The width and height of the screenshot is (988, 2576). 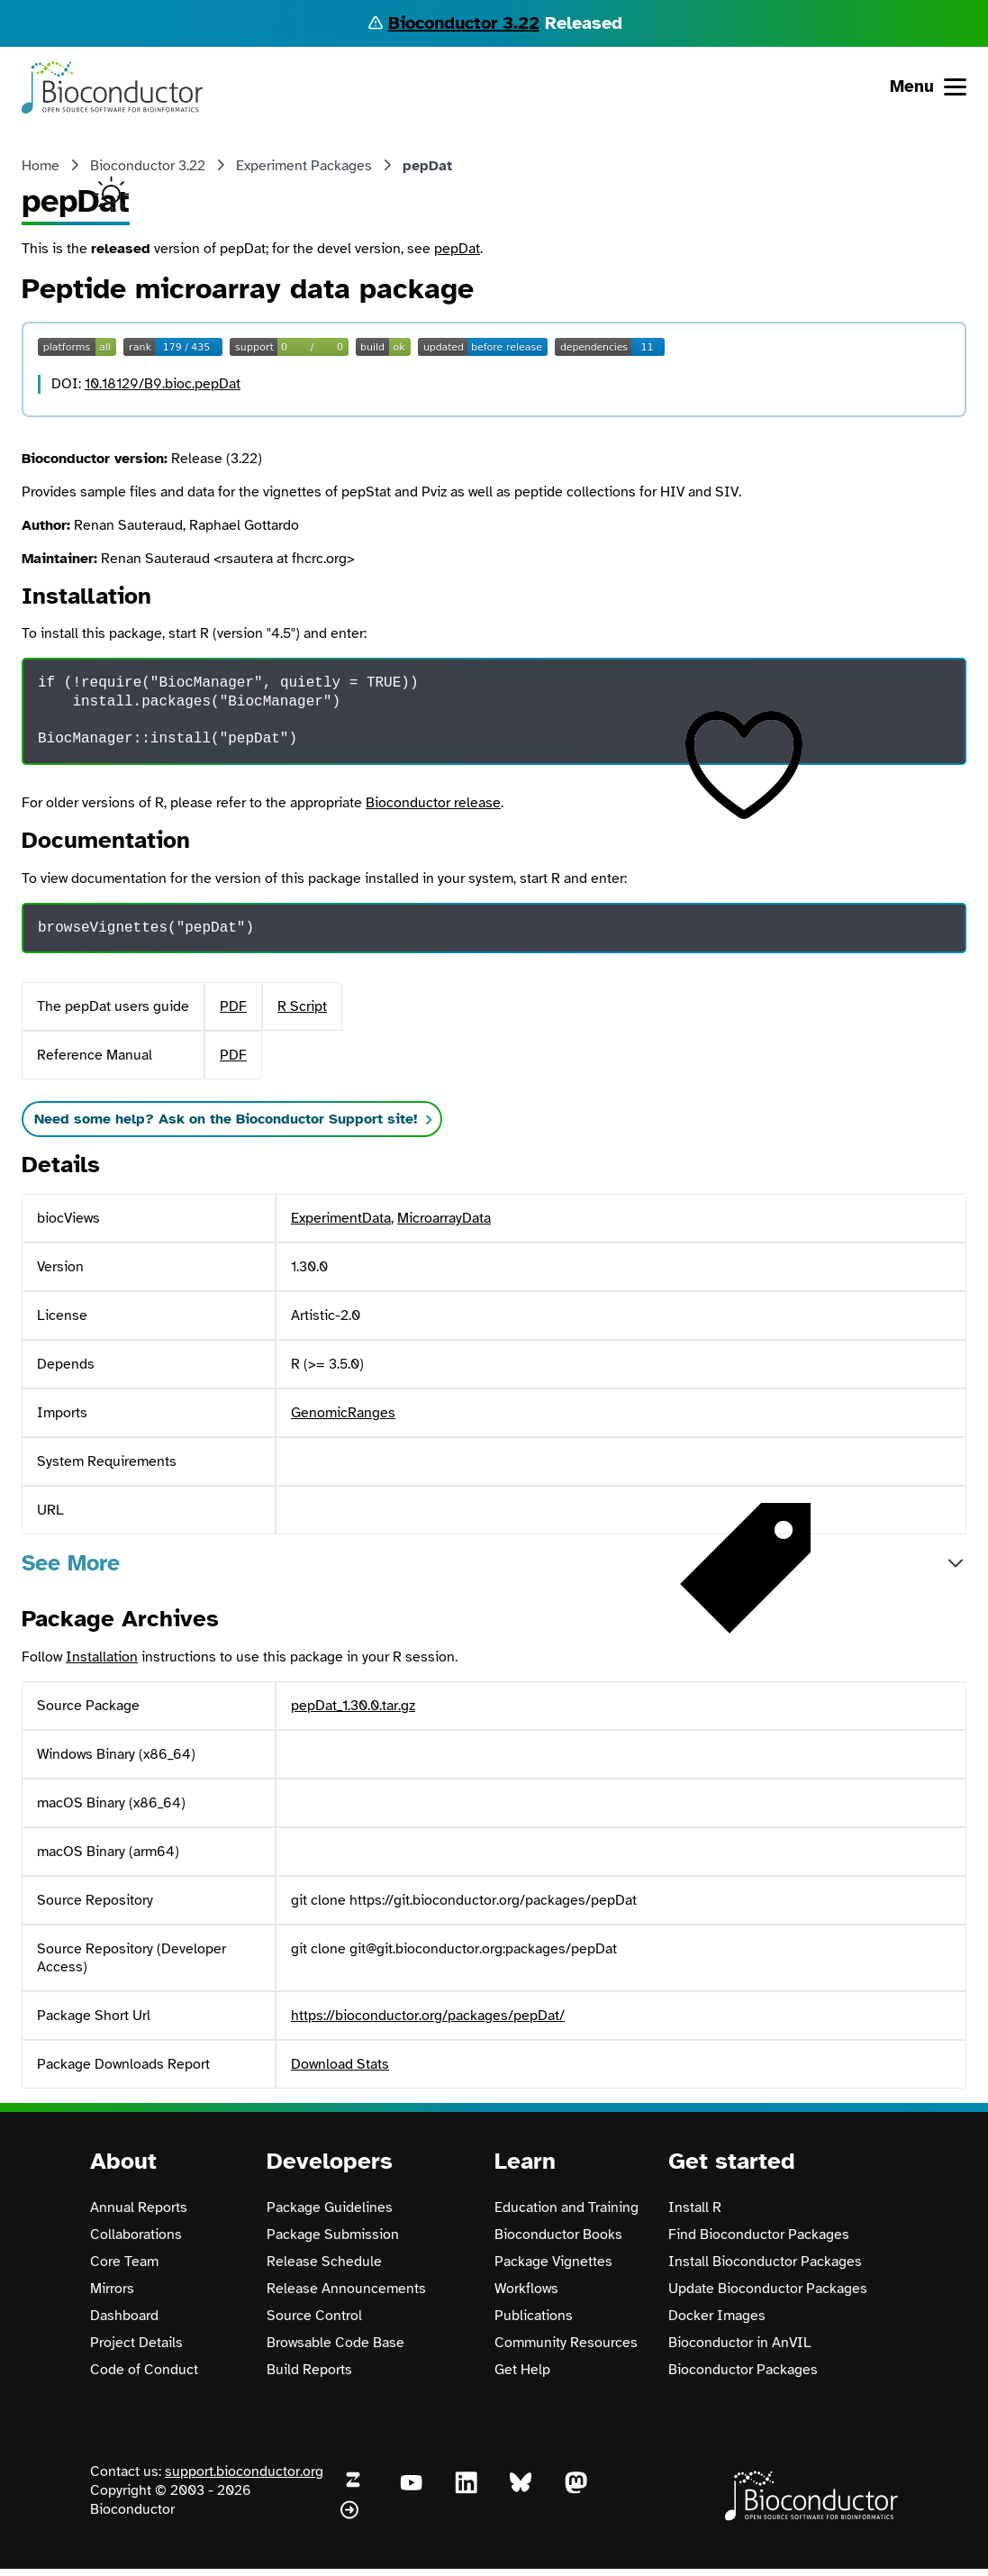 I want to click on add item to favorites, so click(x=744, y=765).